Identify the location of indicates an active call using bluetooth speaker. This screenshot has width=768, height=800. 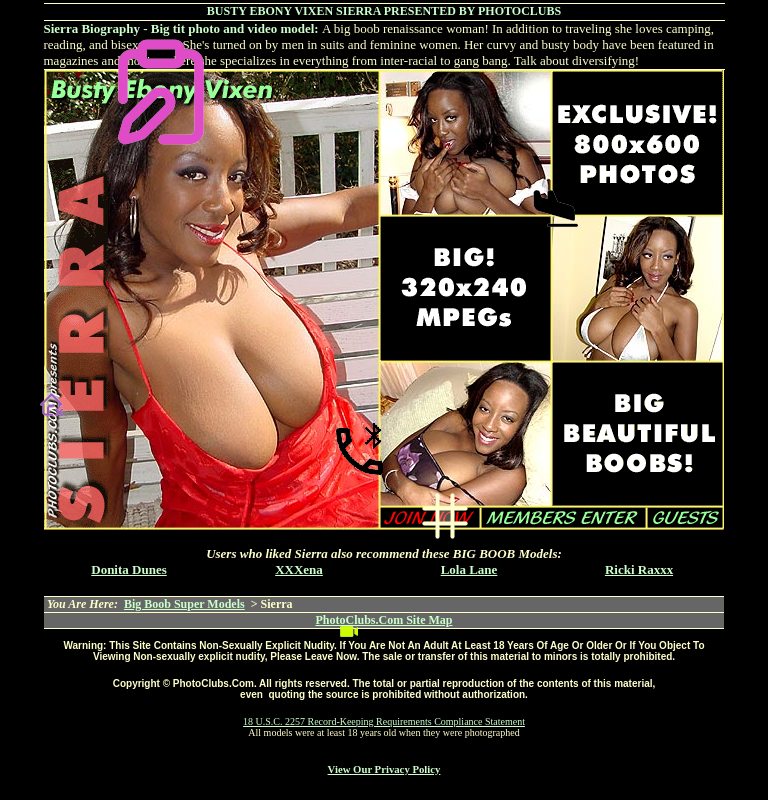
(359, 451).